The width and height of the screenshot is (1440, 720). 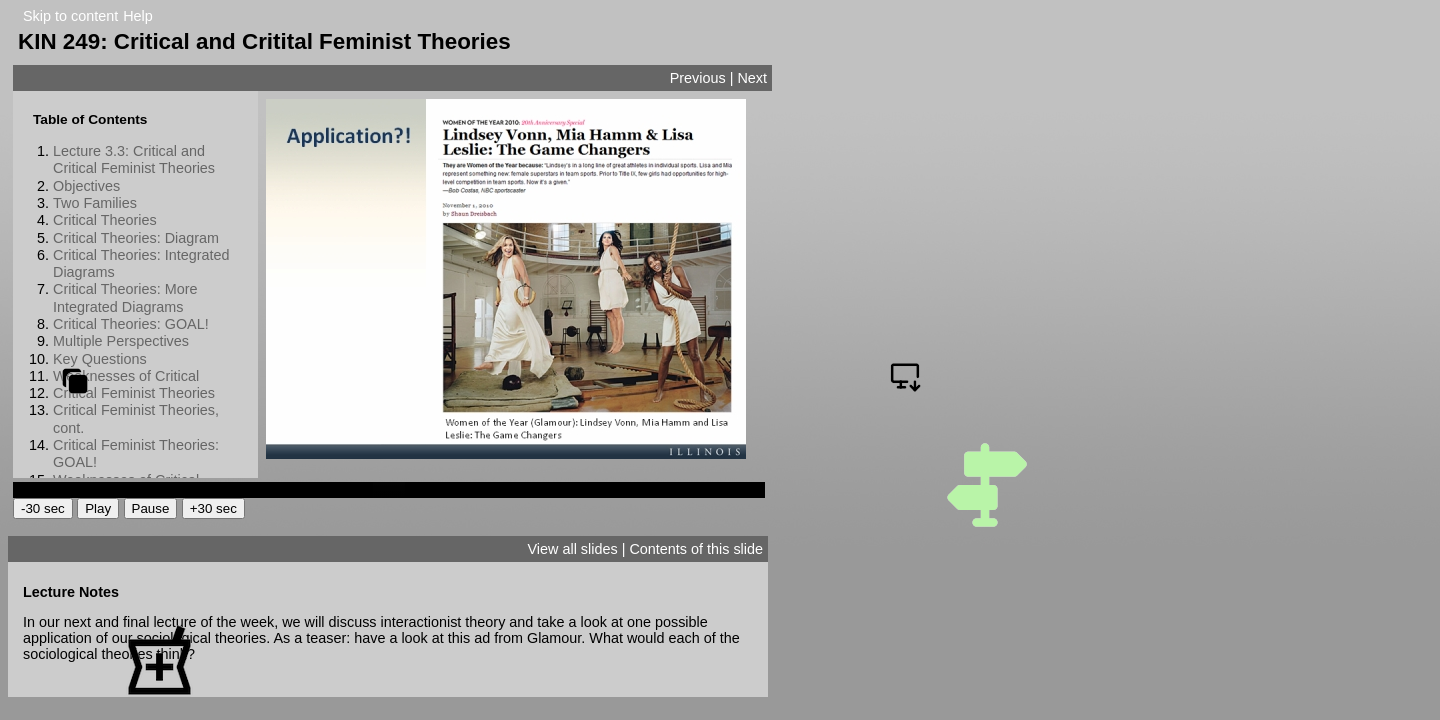 I want to click on get directions to a destination, so click(x=985, y=485).